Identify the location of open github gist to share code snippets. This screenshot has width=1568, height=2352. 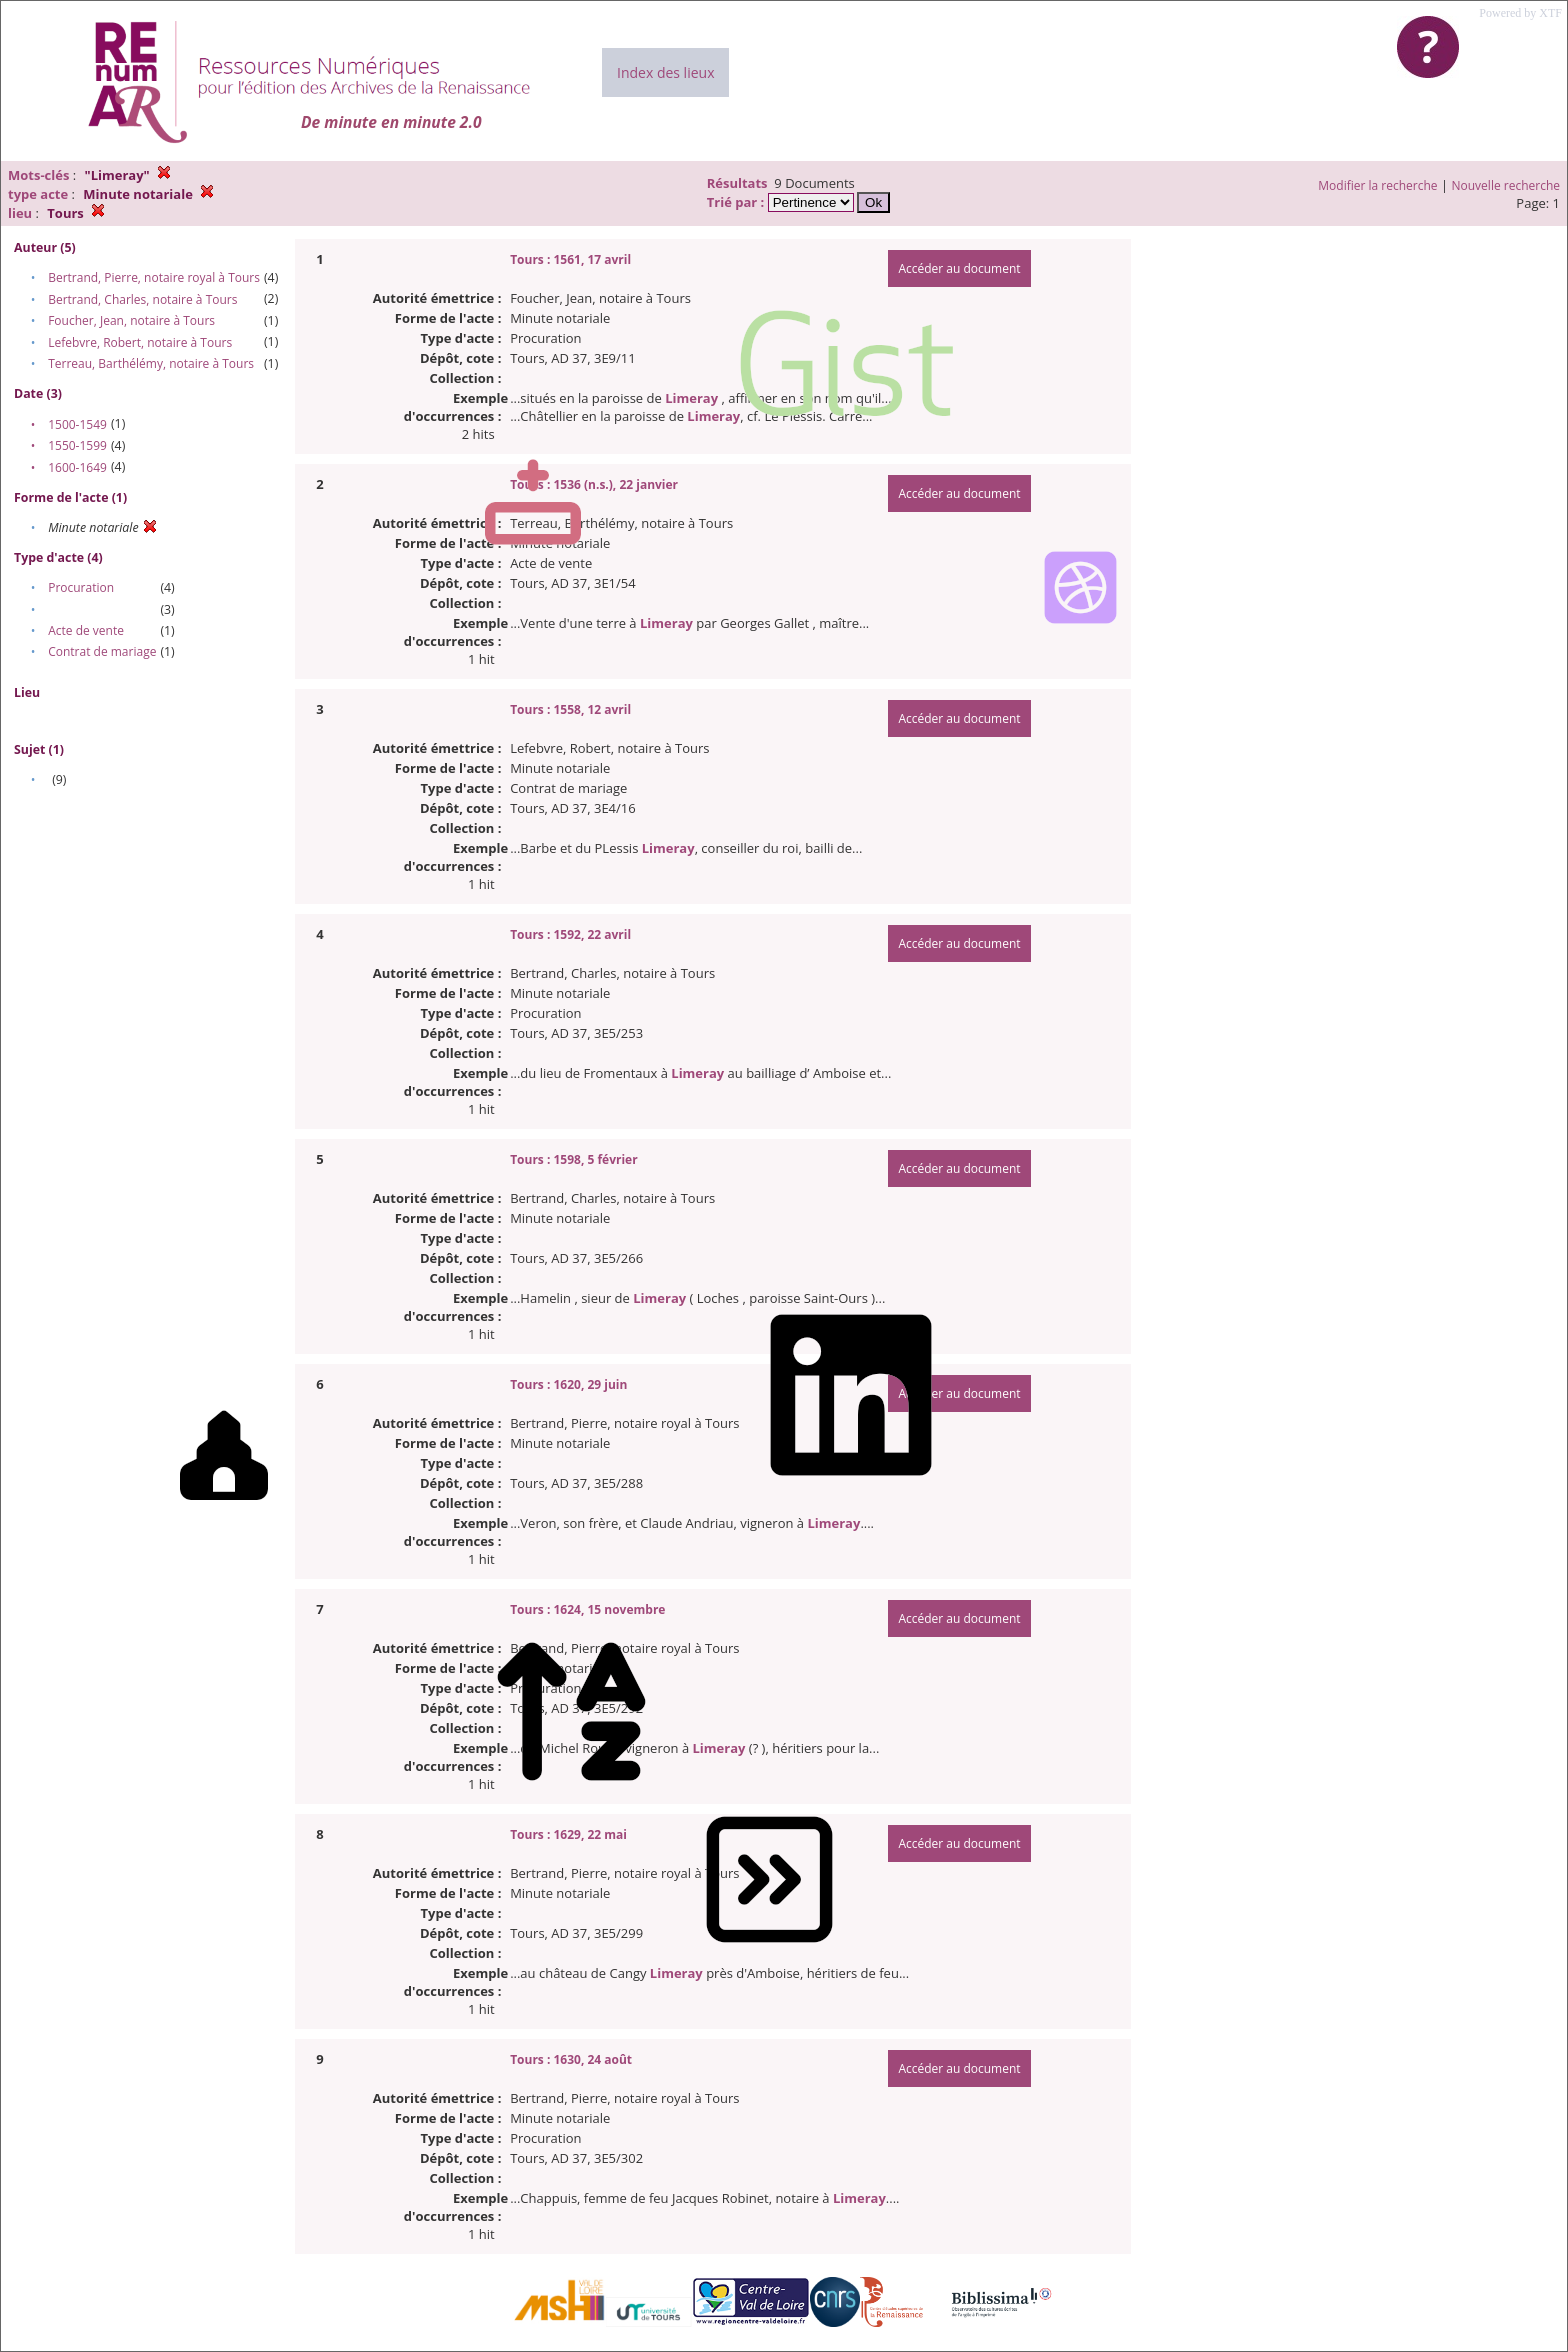
(850, 363).